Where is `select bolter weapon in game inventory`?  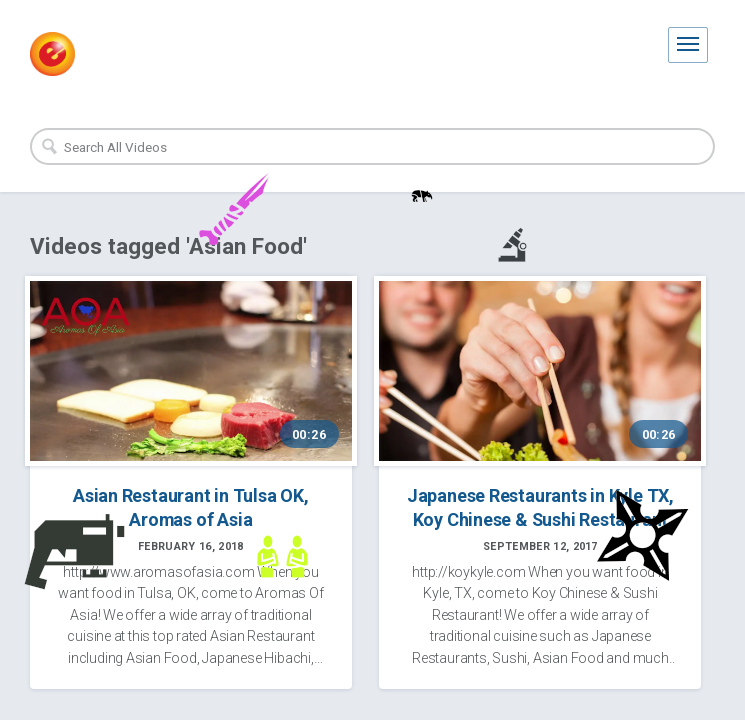 select bolter weapon in game inventory is located at coordinates (74, 553).